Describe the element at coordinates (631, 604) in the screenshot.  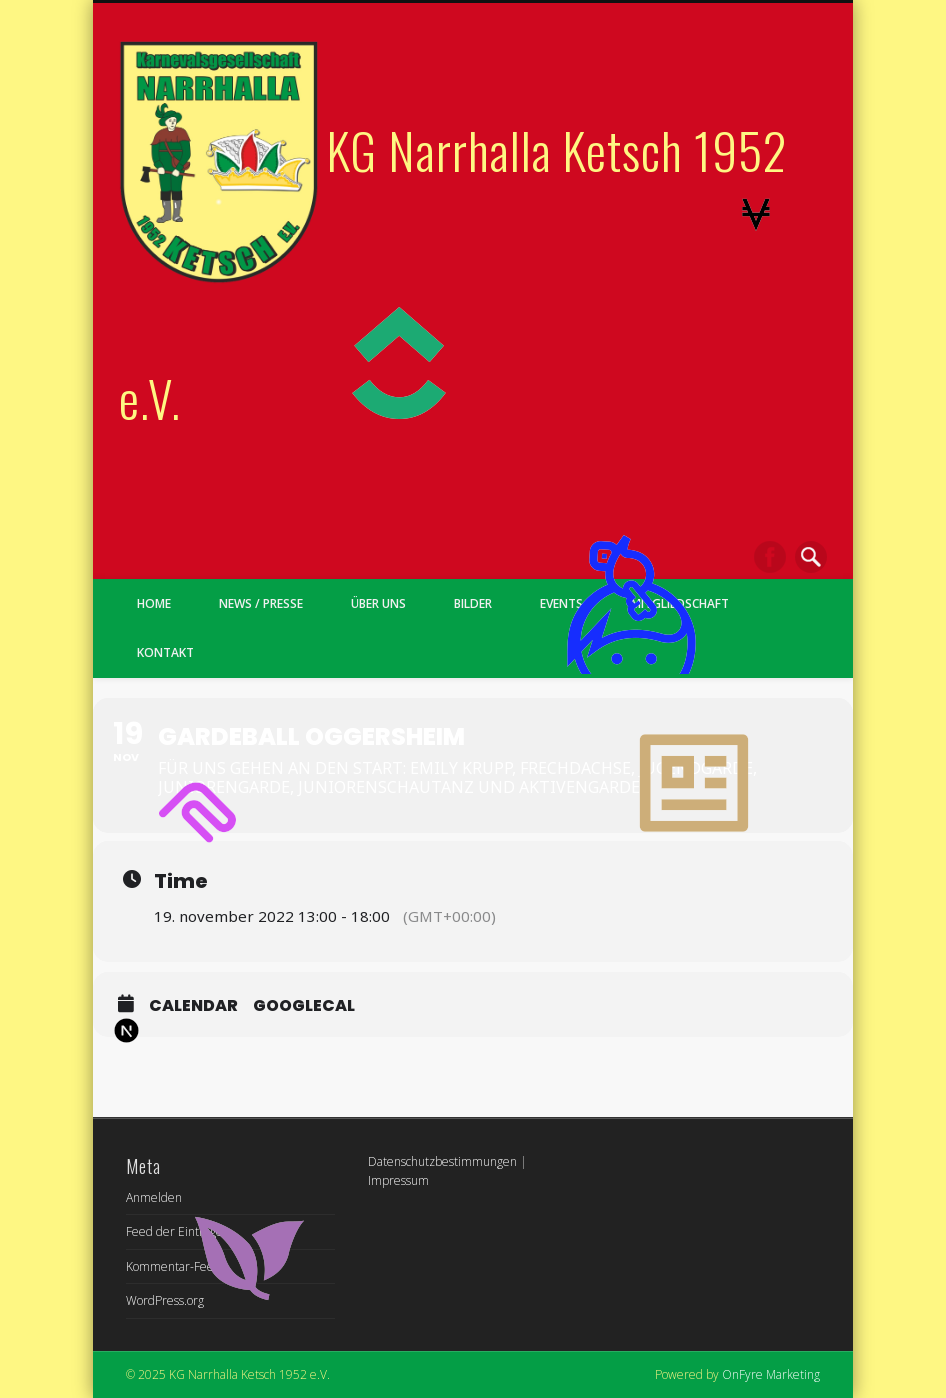
I see `open keybase app` at that location.